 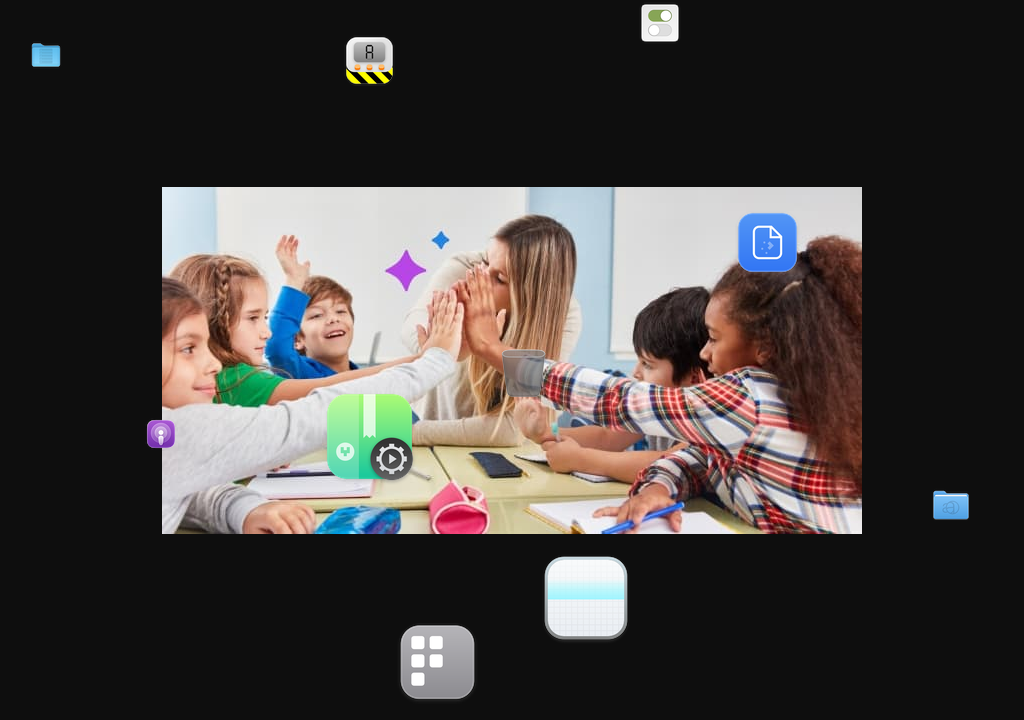 What do you see at coordinates (369, 60) in the screenshot?
I see `open chromatic guitar tuner app (development version)` at bounding box center [369, 60].